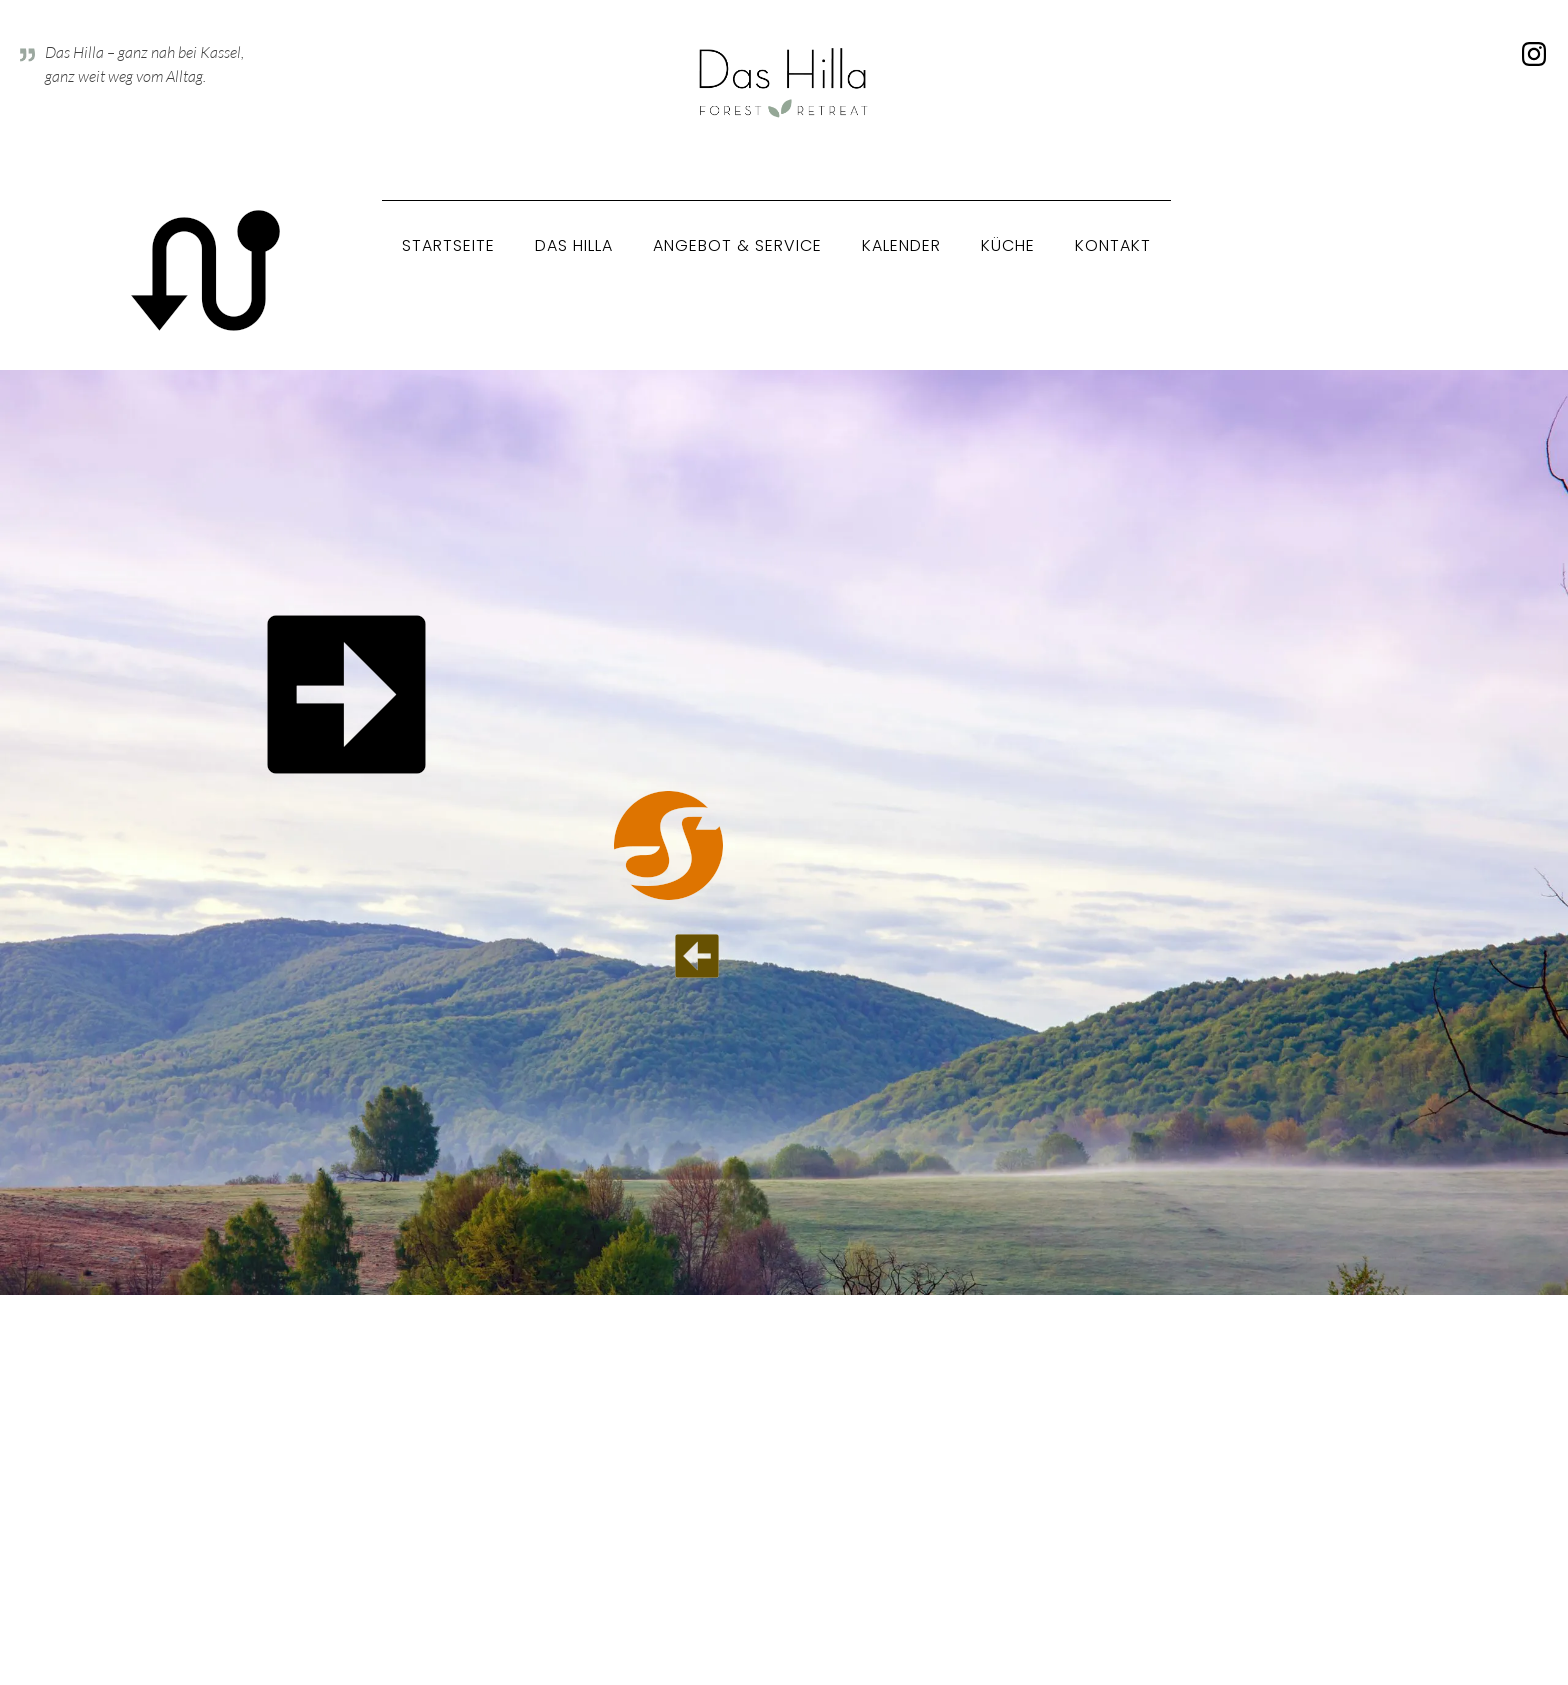 This screenshot has width=1568, height=1685. Describe the element at coordinates (209, 274) in the screenshot. I see `view directions or navigation route` at that location.